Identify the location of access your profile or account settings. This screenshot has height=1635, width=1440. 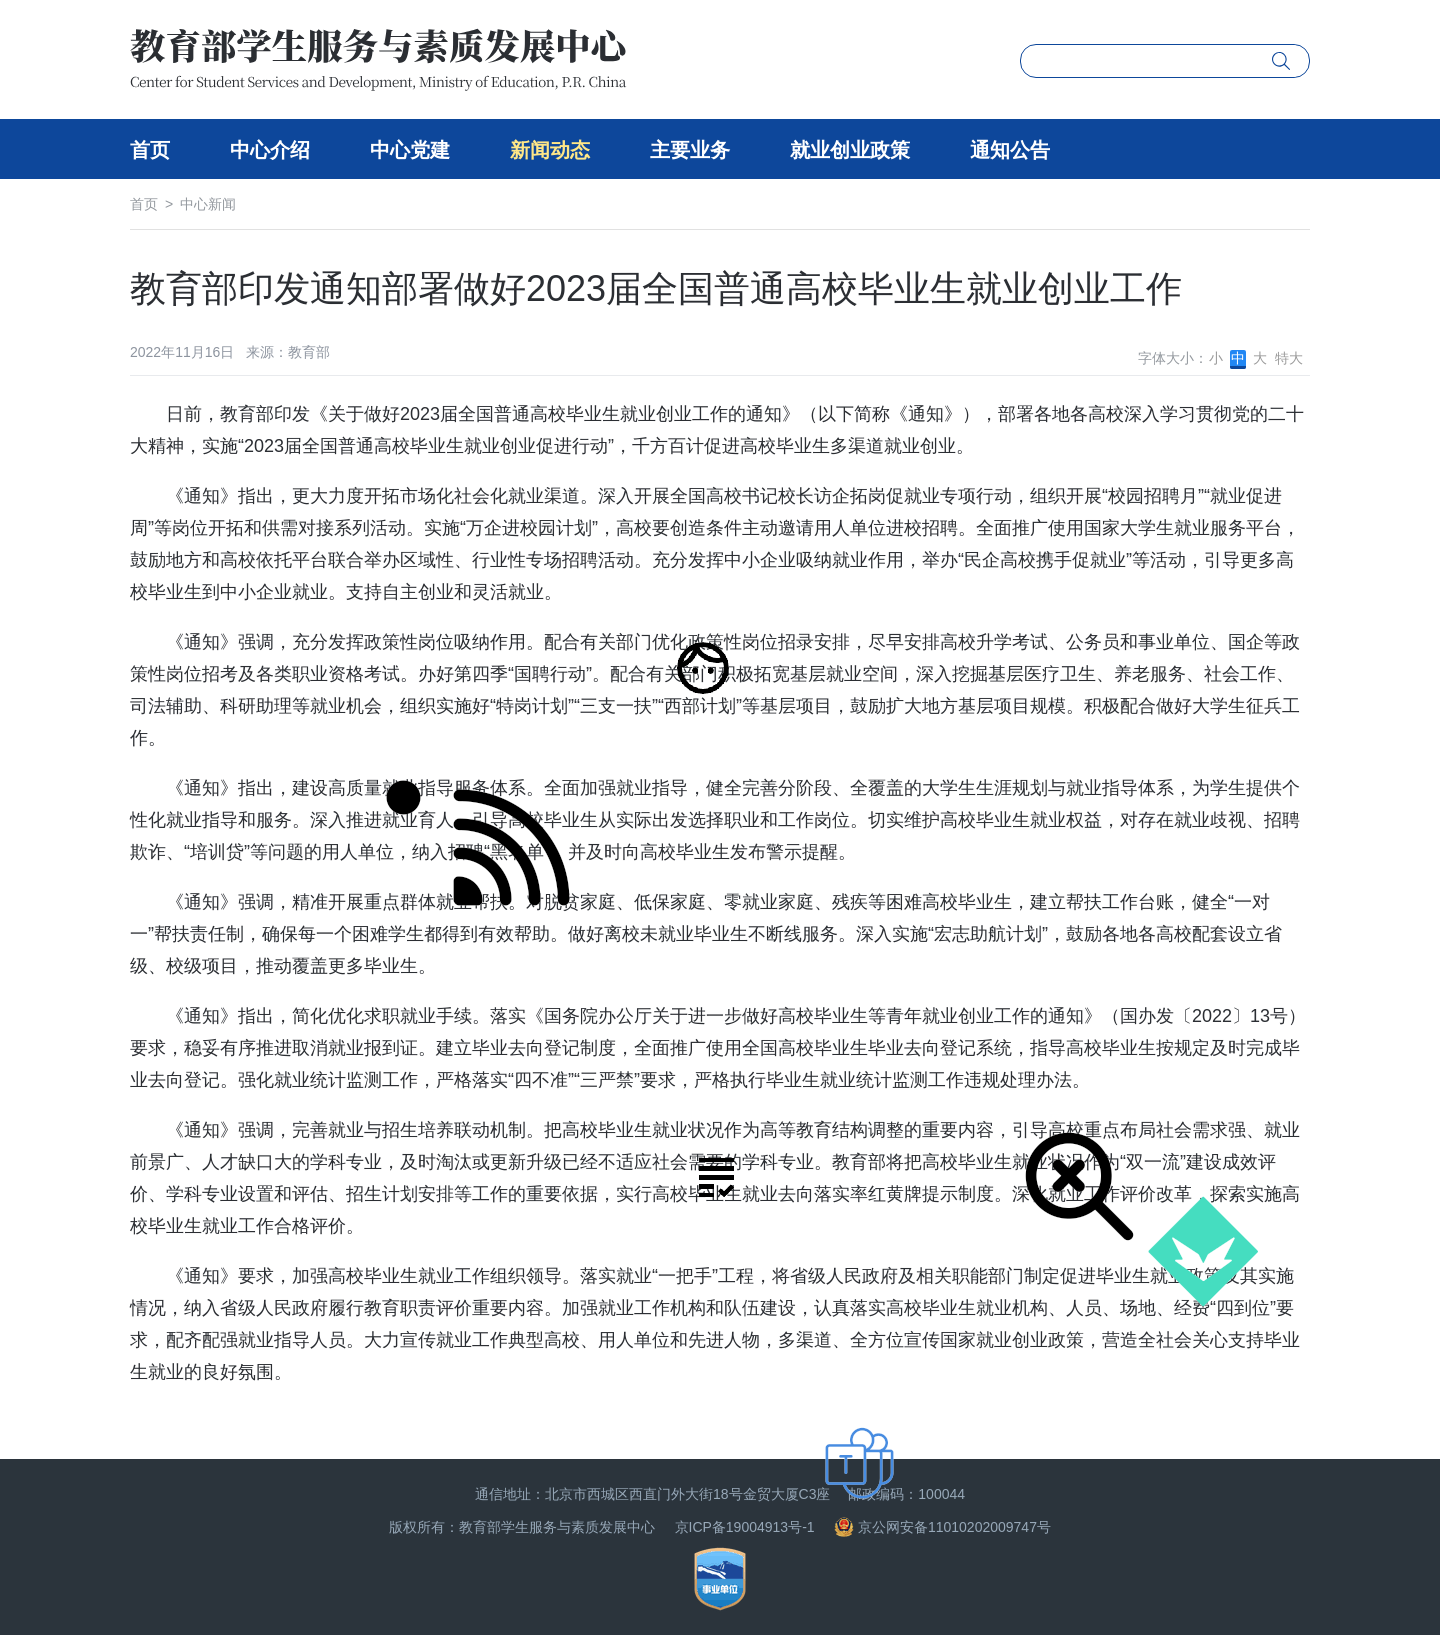
(703, 668).